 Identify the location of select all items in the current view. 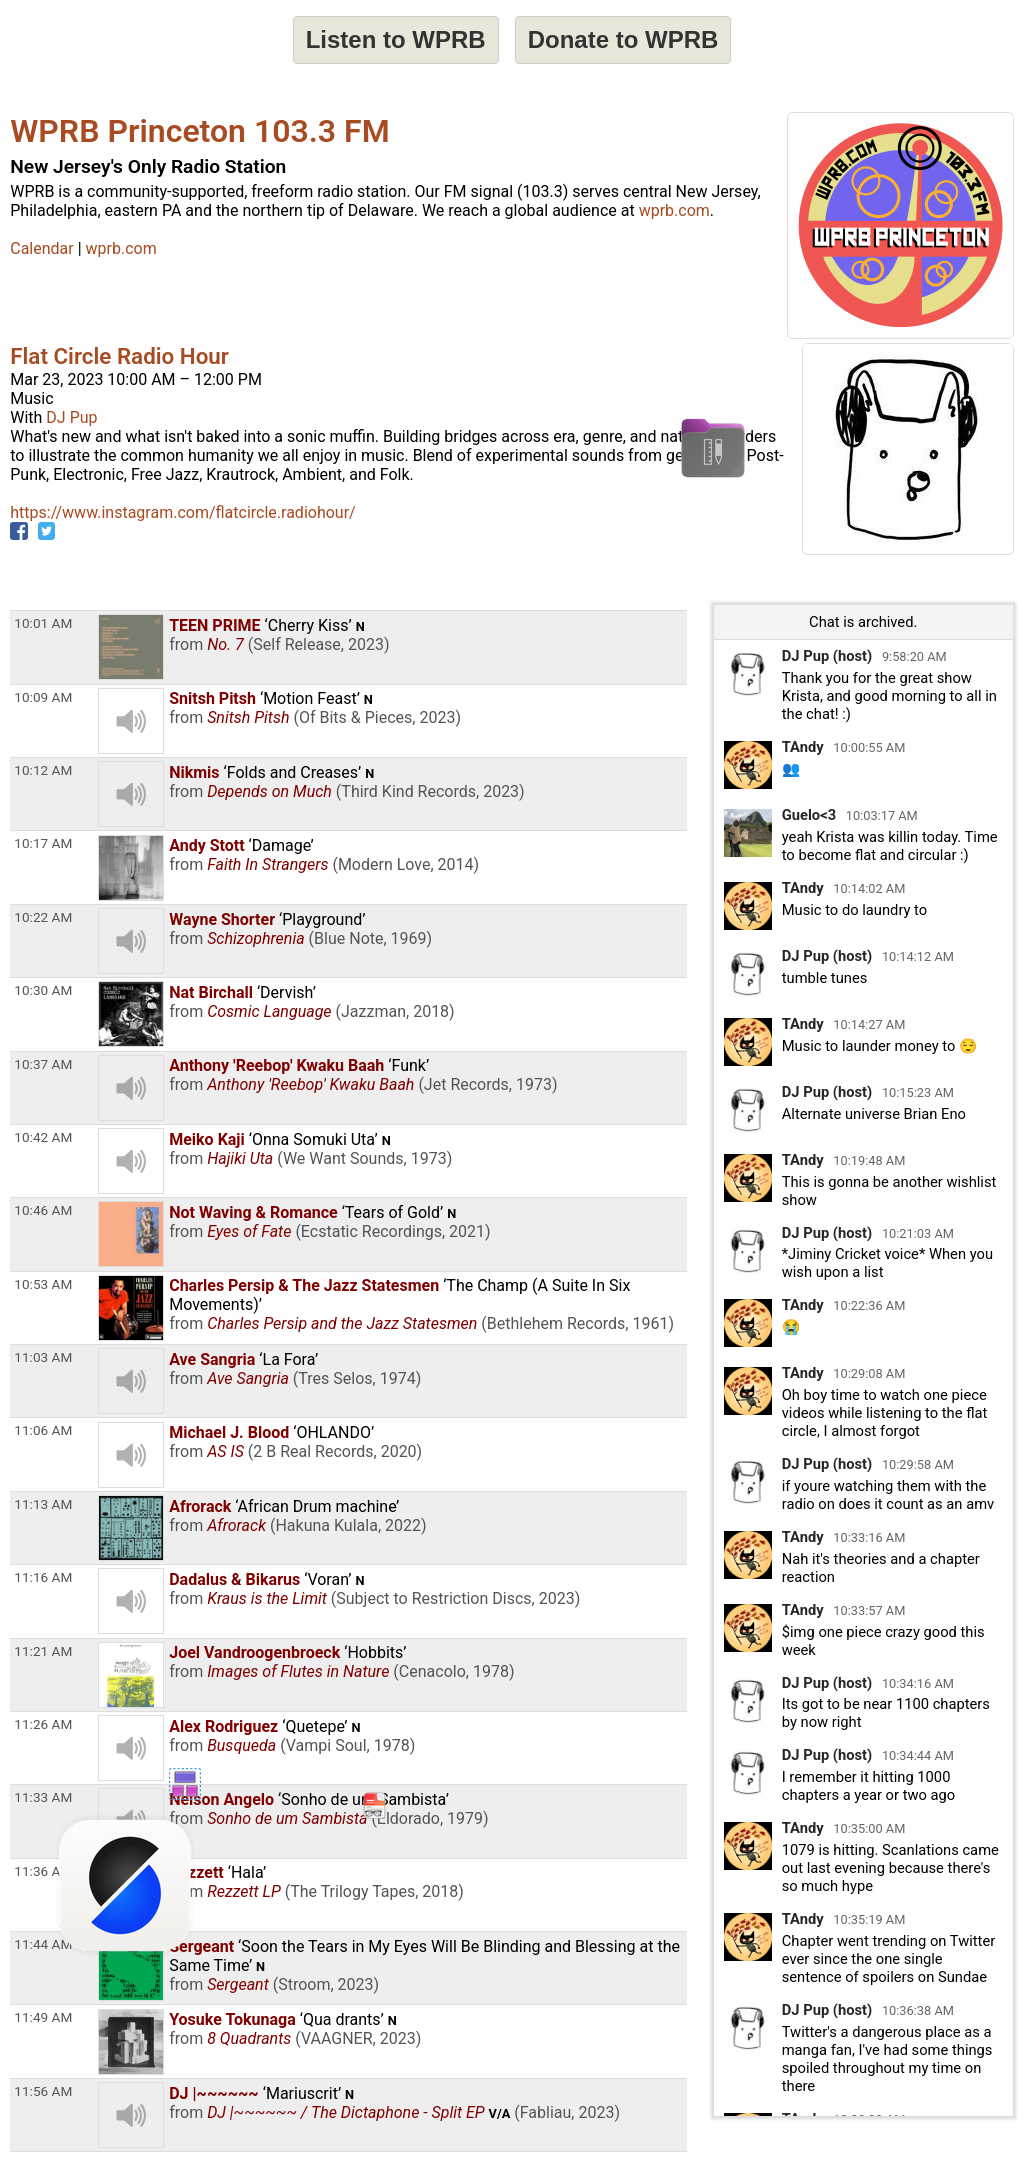
(185, 1784).